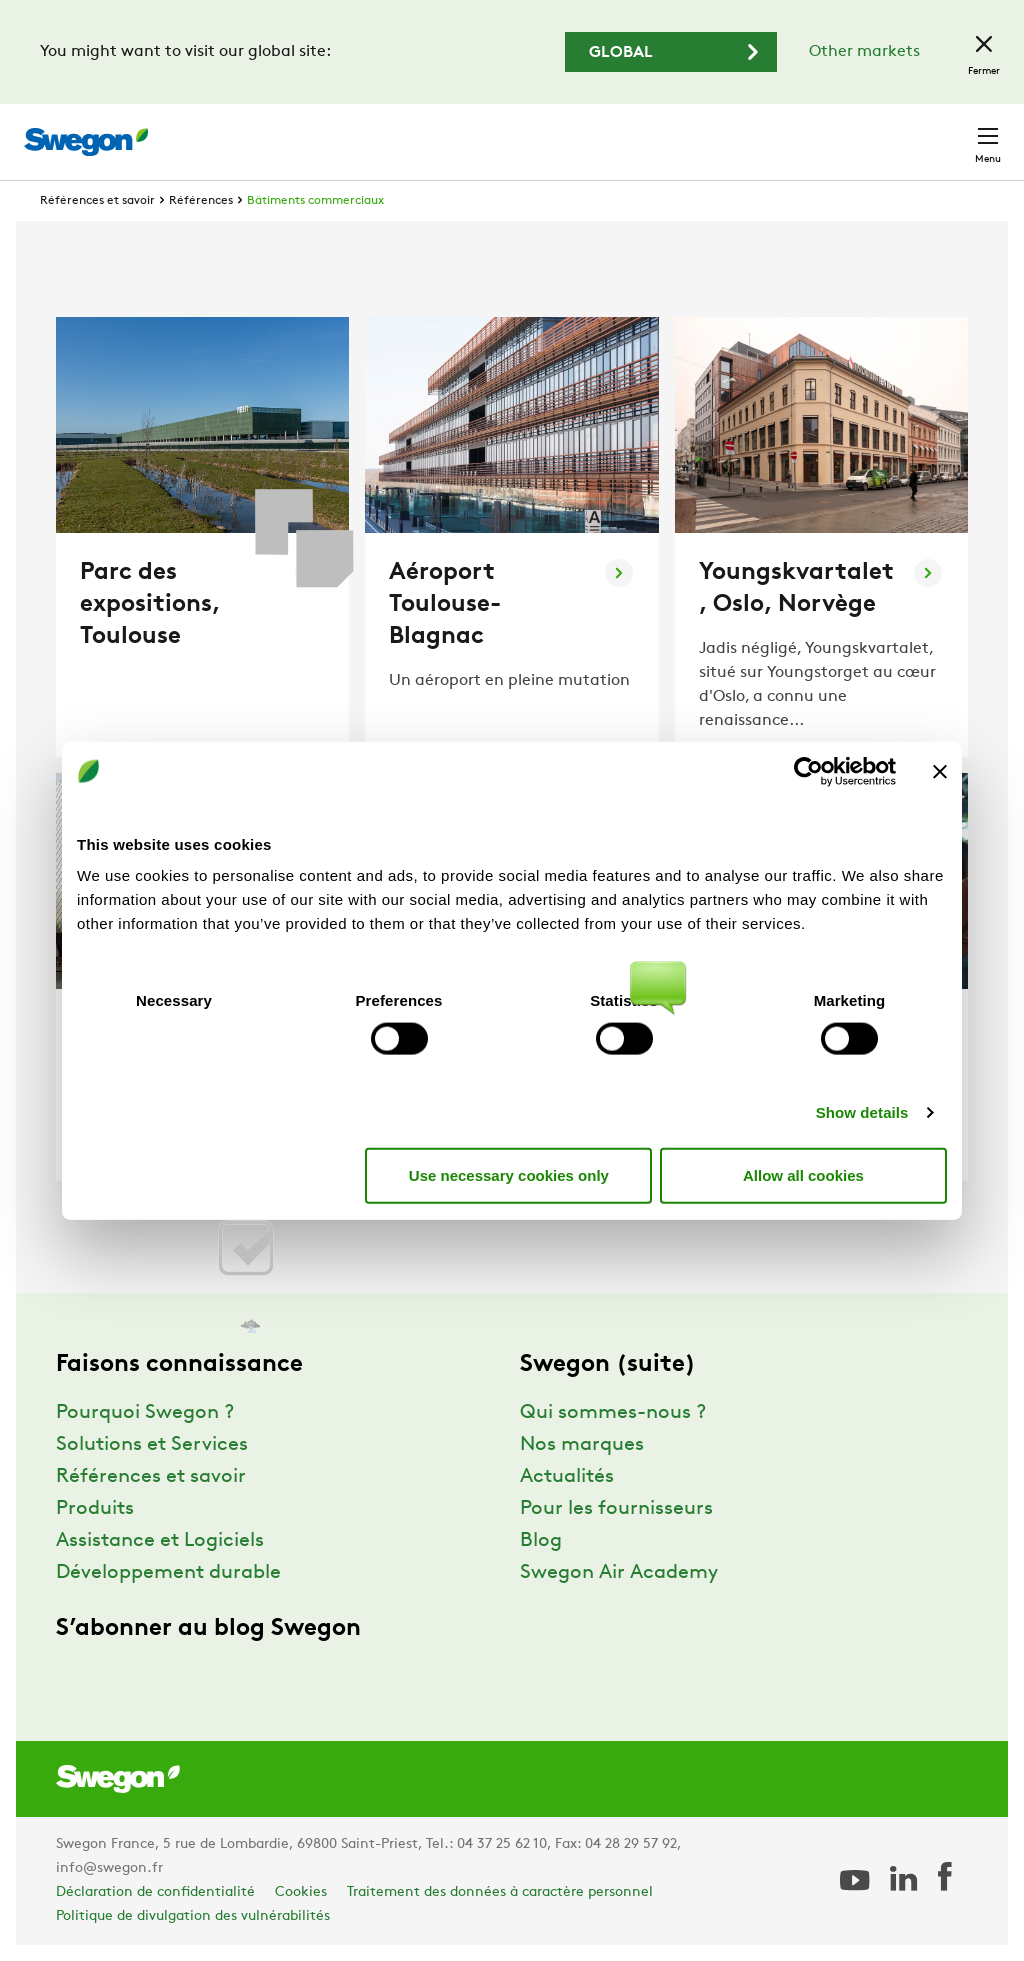 This screenshot has height=1961, width=1024. What do you see at coordinates (304, 538) in the screenshot?
I see `copy selected content to clipboard` at bounding box center [304, 538].